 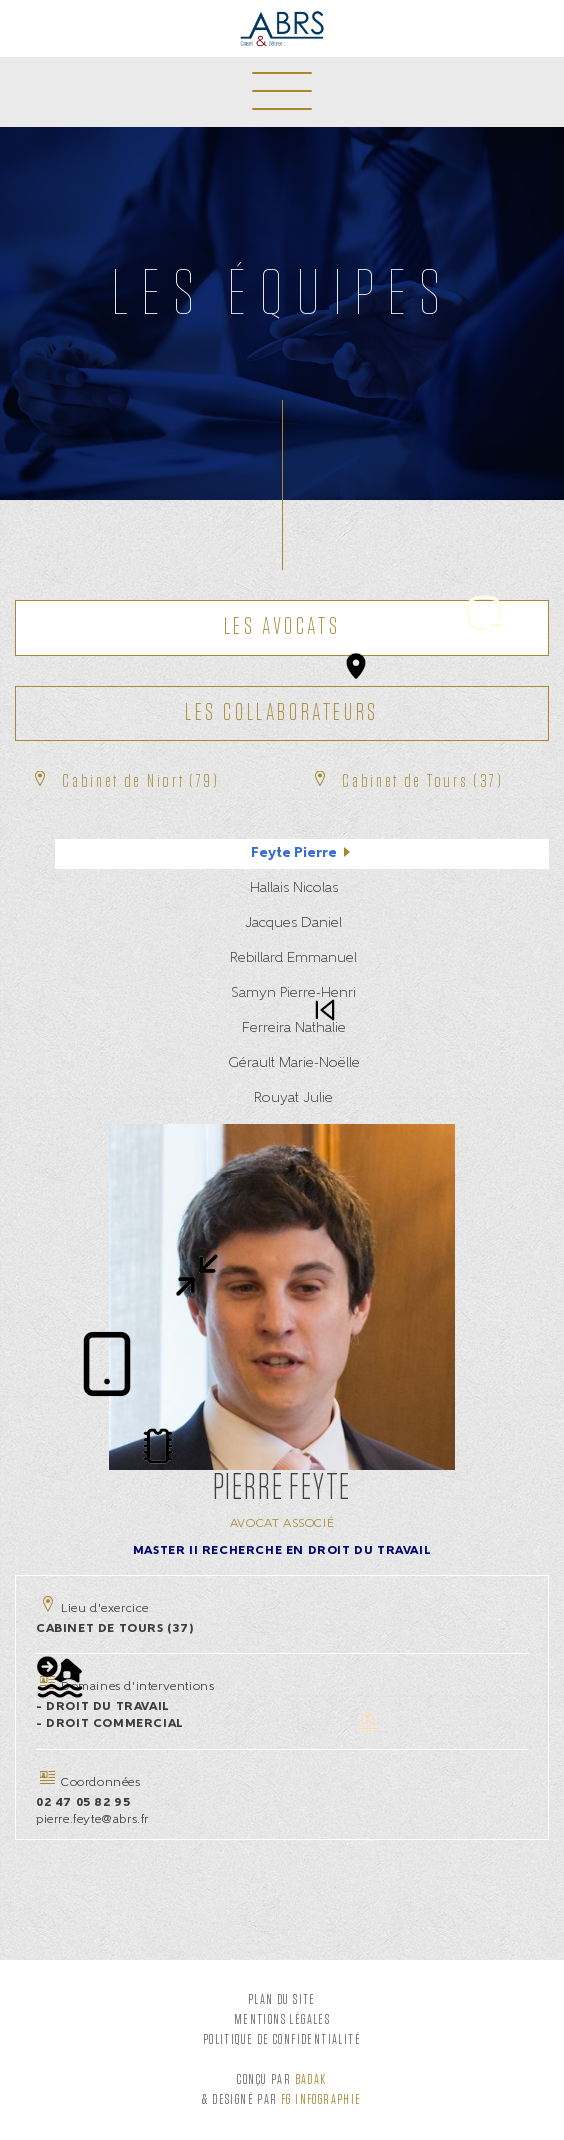 What do you see at coordinates (197, 1275) in the screenshot?
I see `minimize or collapse the current window` at bounding box center [197, 1275].